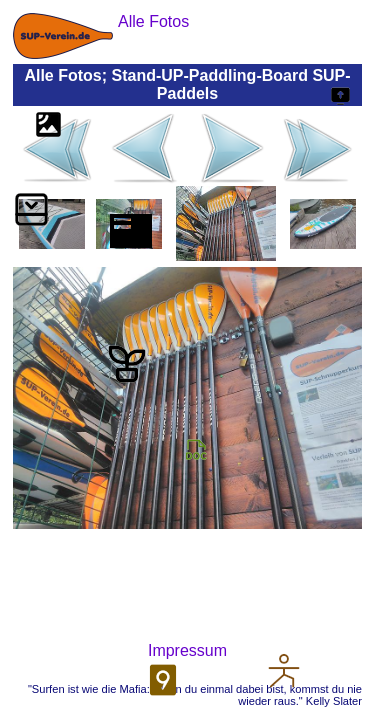 The height and width of the screenshot is (720, 375). What do you see at coordinates (127, 364) in the screenshot?
I see `view plant care or gardening features` at bounding box center [127, 364].